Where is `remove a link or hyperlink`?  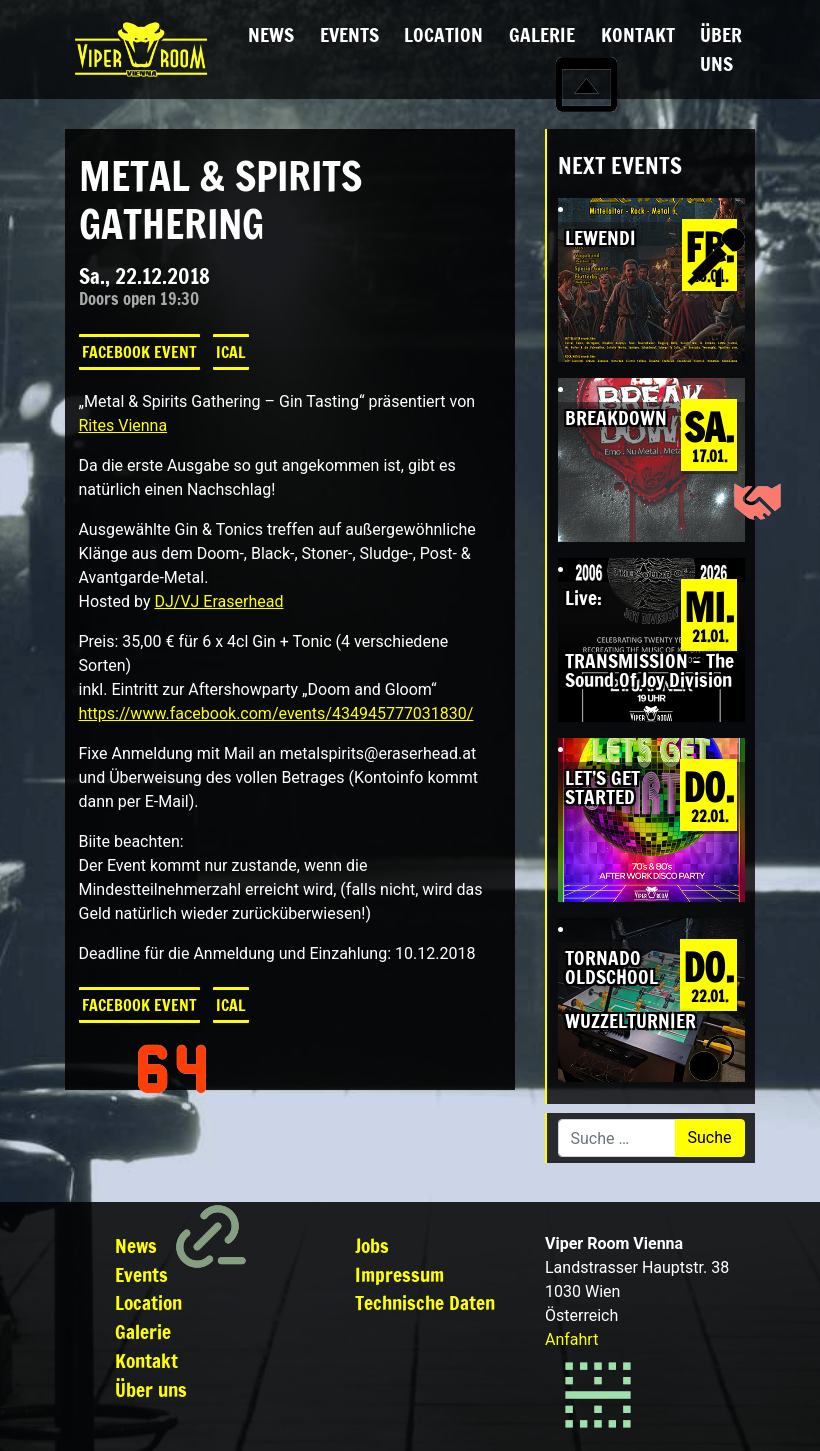 remove a link or hyperlink is located at coordinates (207, 1236).